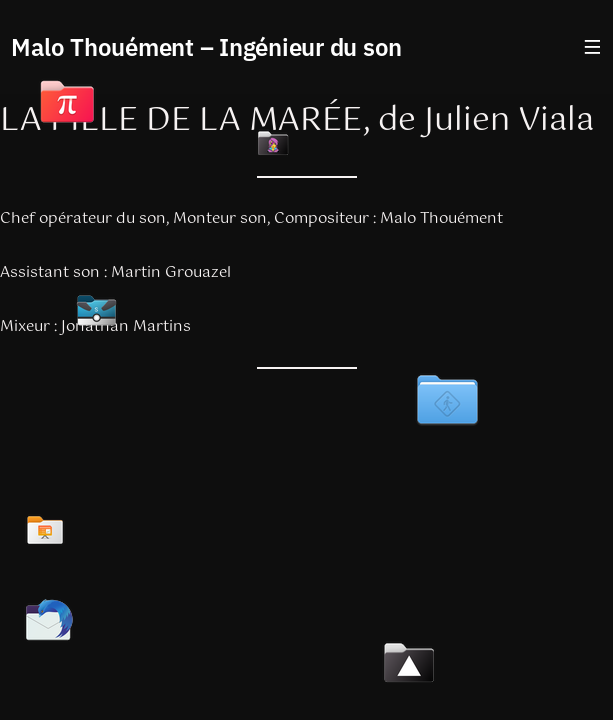 The image size is (613, 720). What do you see at coordinates (48, 624) in the screenshot?
I see `open thunderbird email folder` at bounding box center [48, 624].